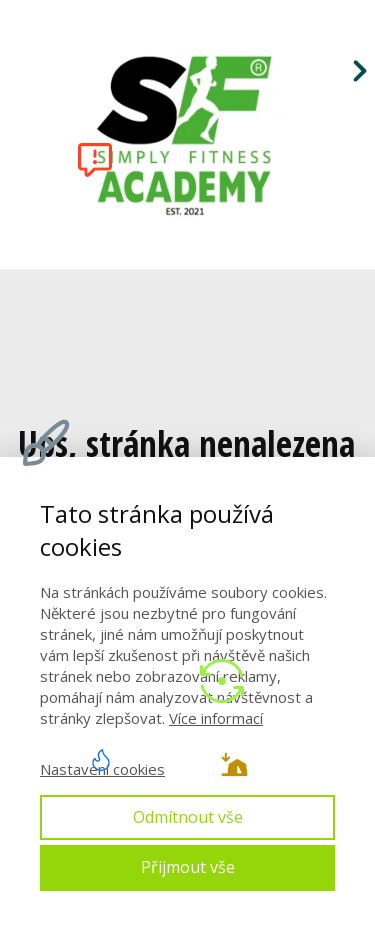 The width and height of the screenshot is (375, 931). I want to click on navigate to the next item or page, so click(359, 71).